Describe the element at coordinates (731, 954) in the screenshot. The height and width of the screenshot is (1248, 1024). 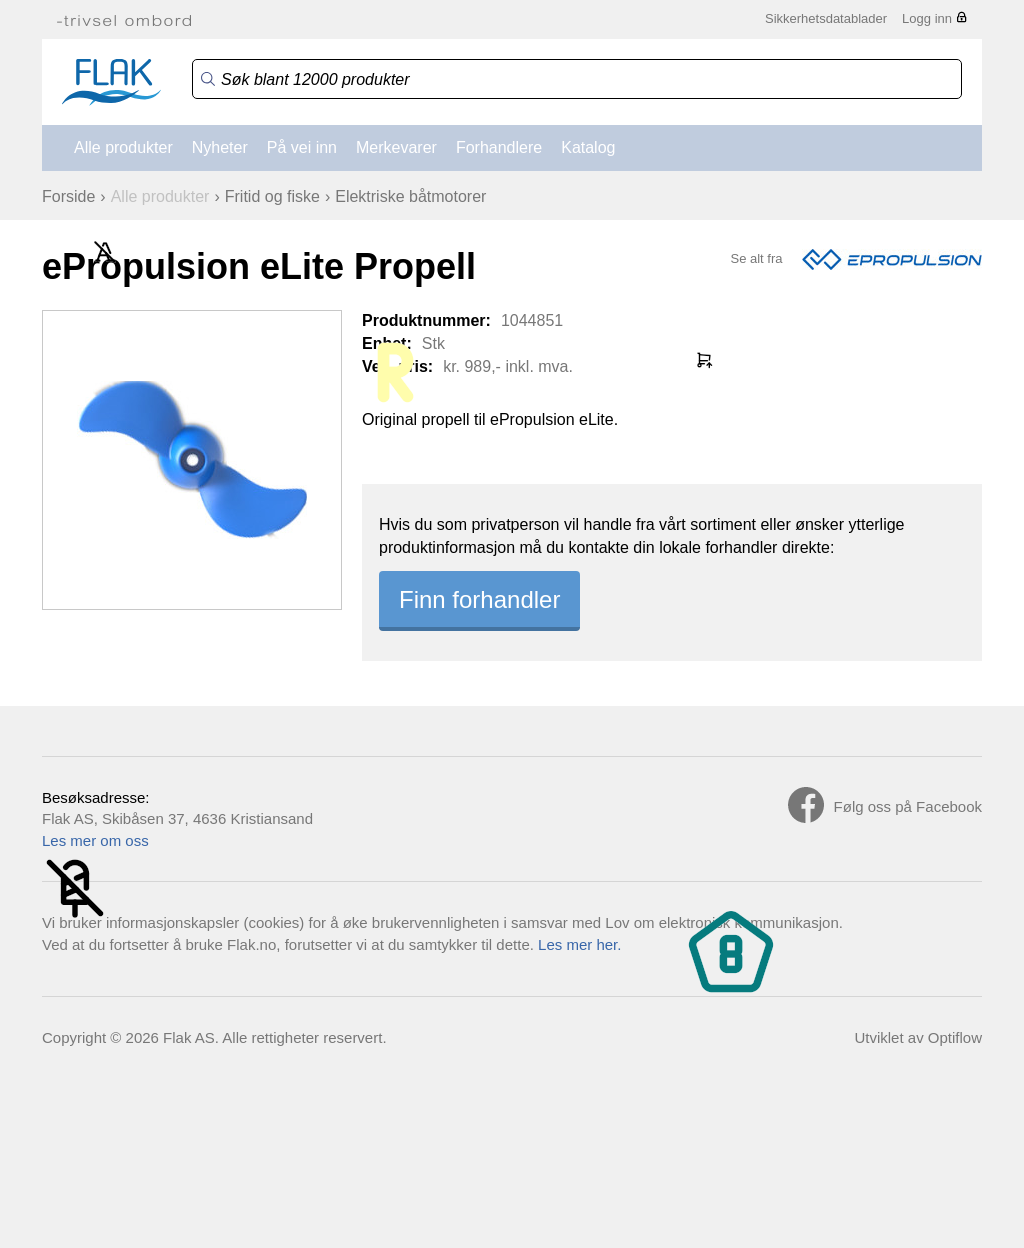
I see `indicates step 8 in a multi-step process` at that location.